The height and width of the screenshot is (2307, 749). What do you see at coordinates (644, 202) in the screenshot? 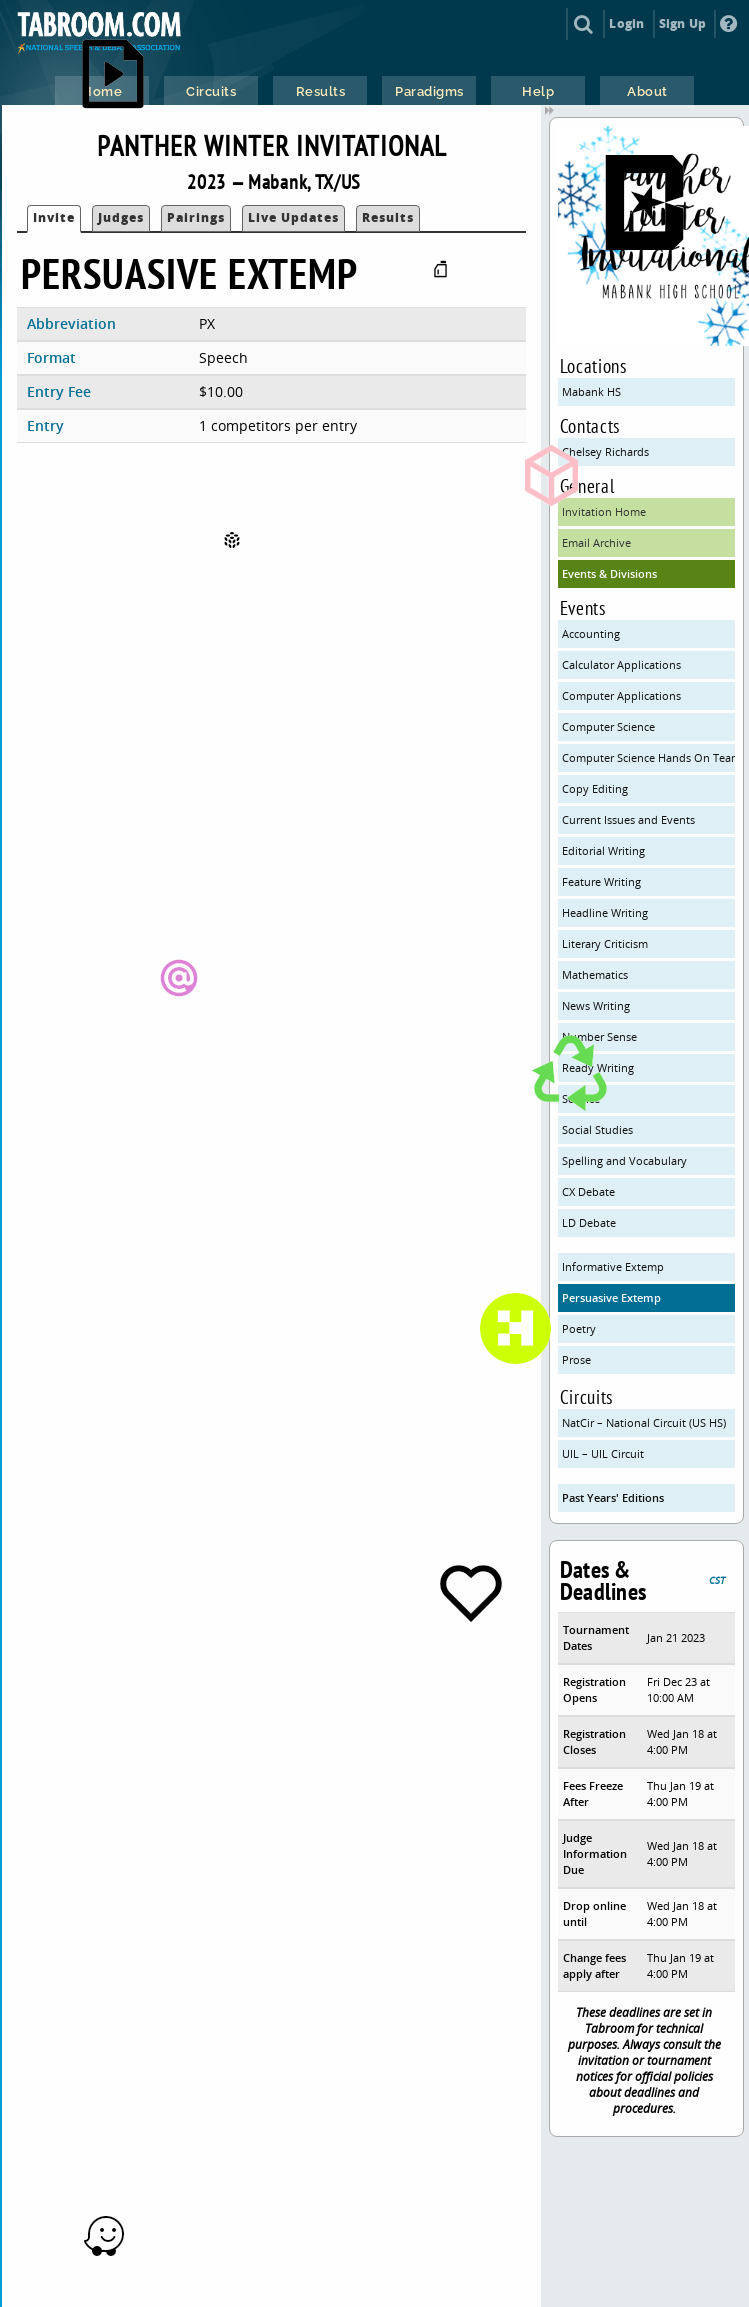
I see `open beatstars music marketplace` at bounding box center [644, 202].